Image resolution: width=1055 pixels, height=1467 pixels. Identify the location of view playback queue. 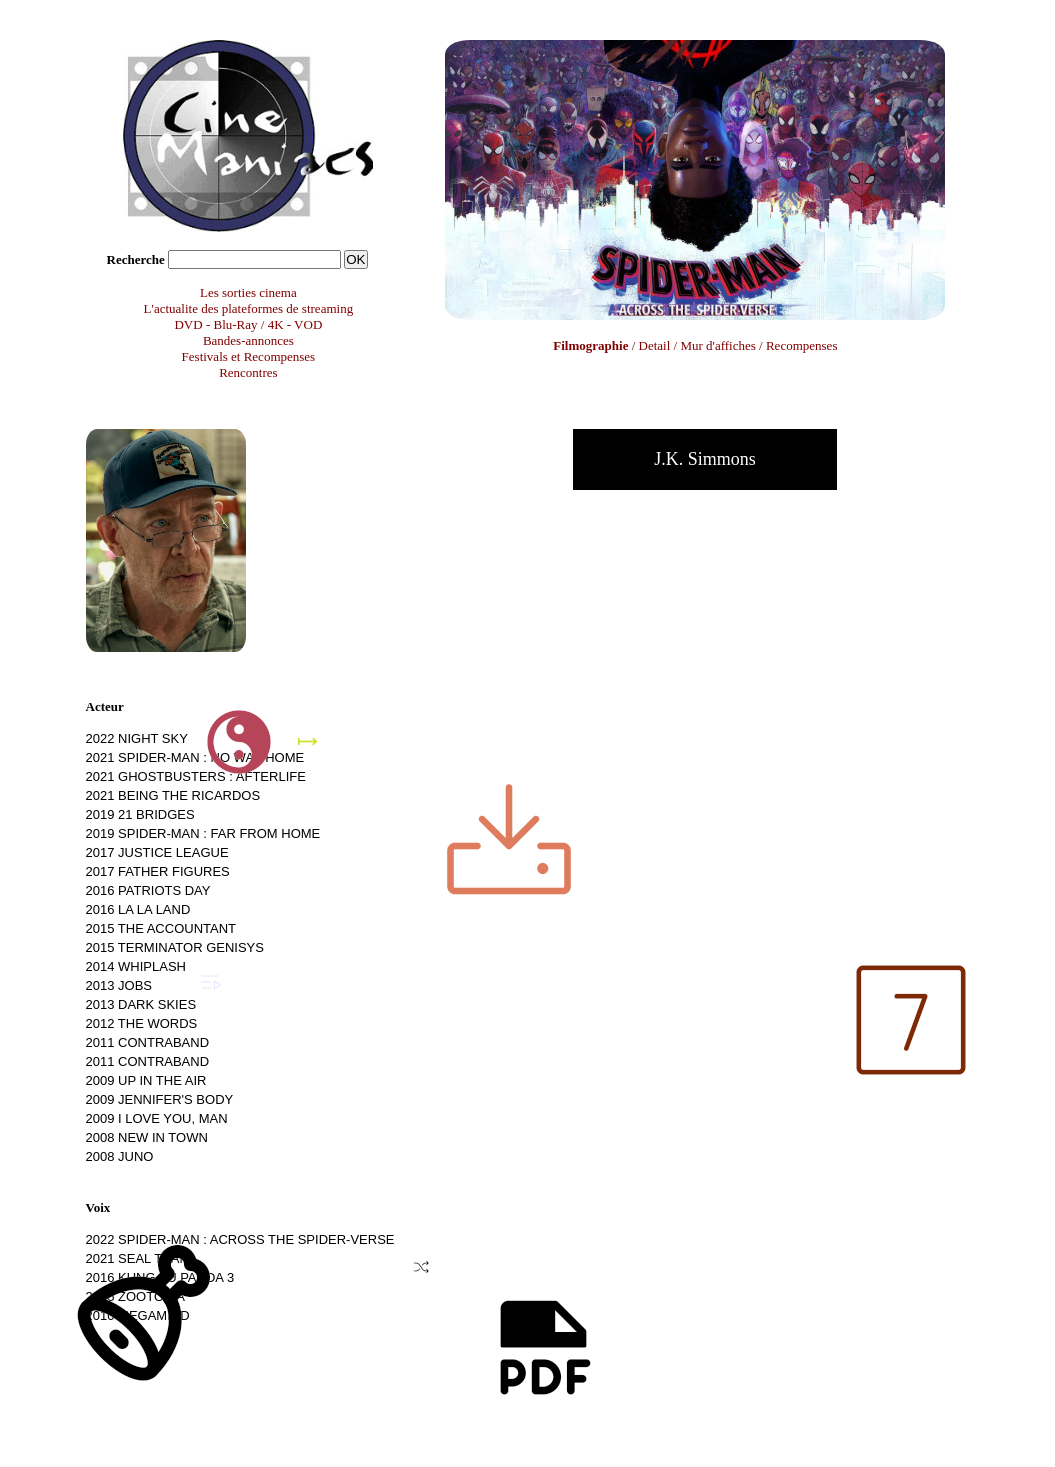
(210, 982).